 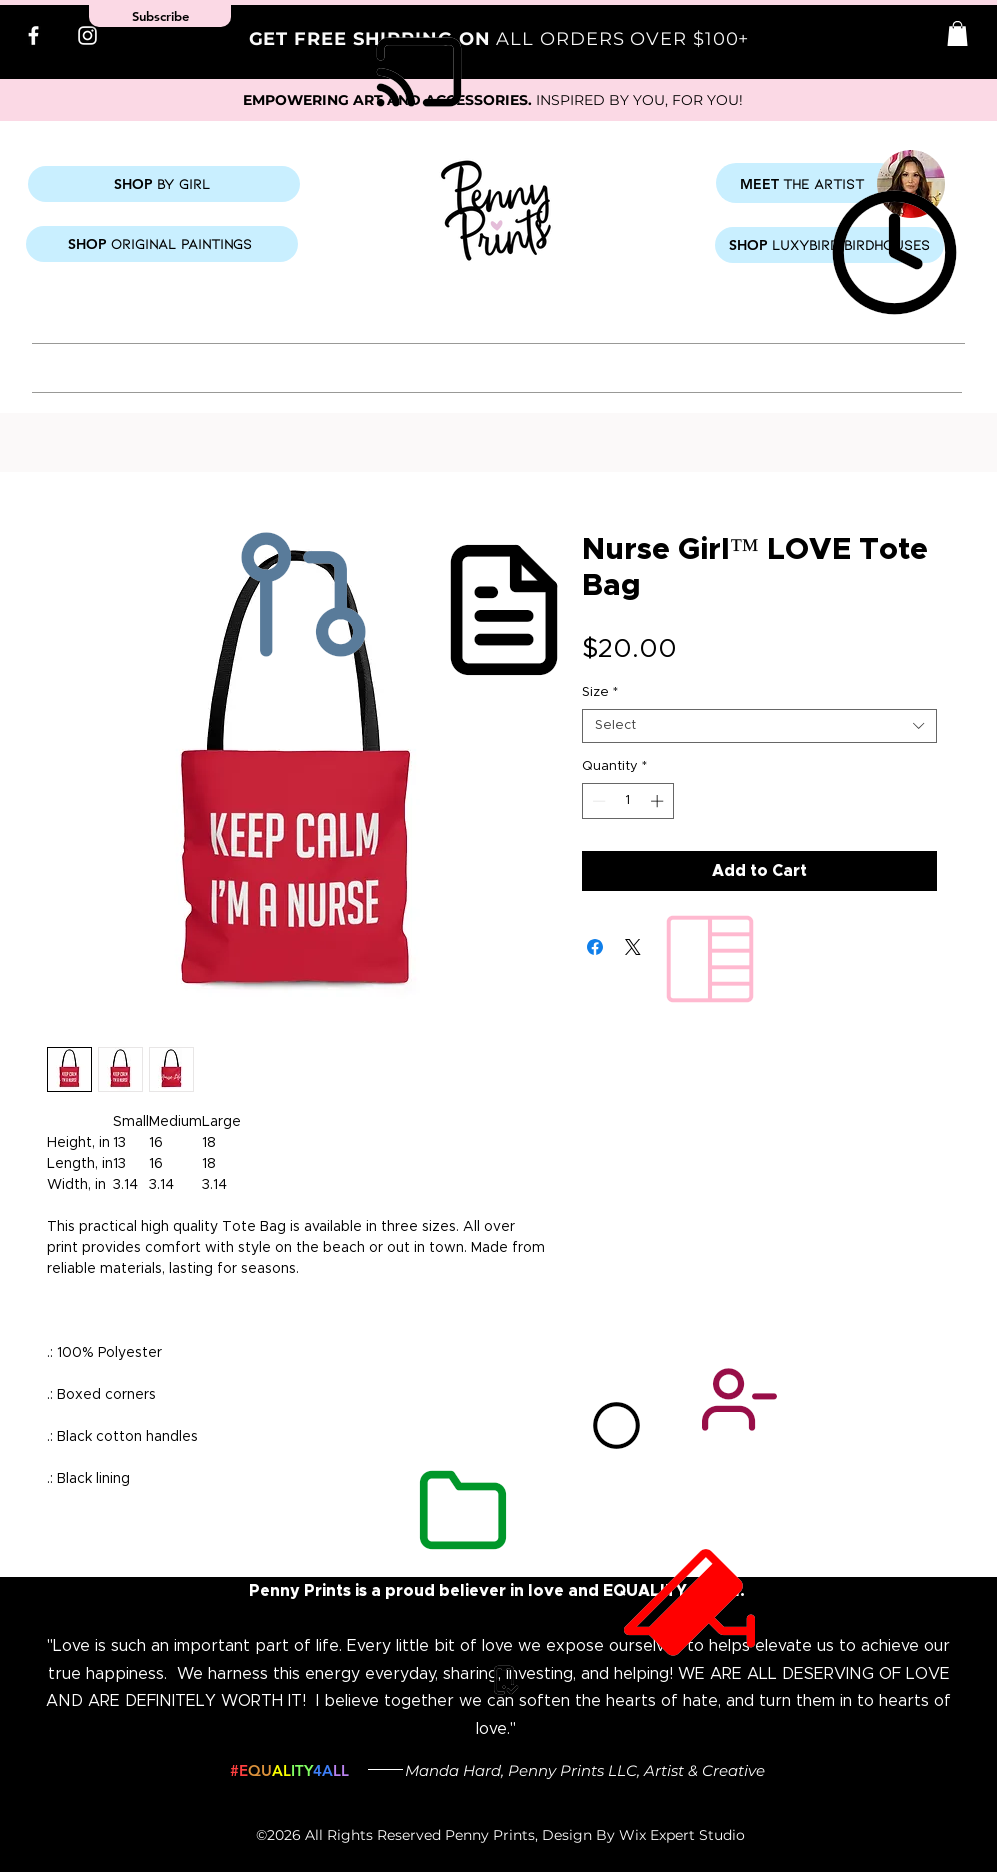 What do you see at coordinates (739, 1399) in the screenshot?
I see `remove a user or contact` at bounding box center [739, 1399].